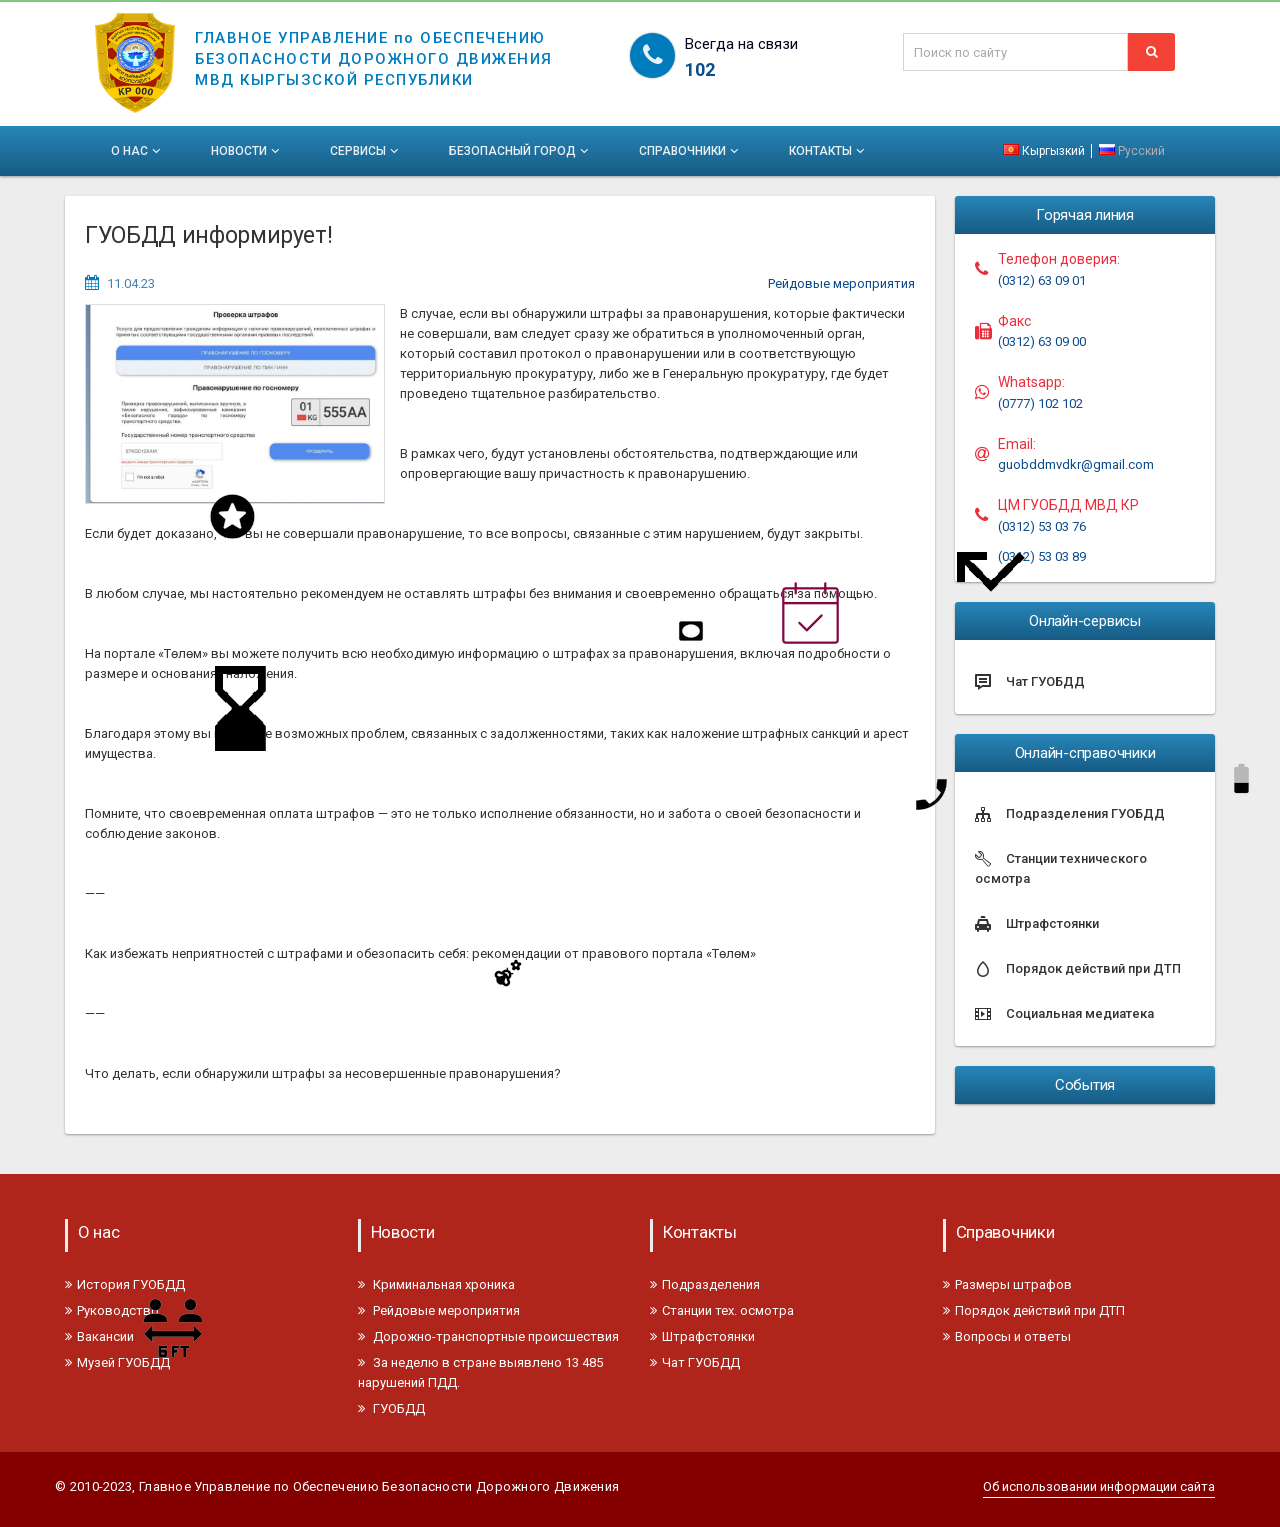 This screenshot has width=1280, height=1527. Describe the element at coordinates (240, 708) in the screenshot. I see `indicates time remaining or process nearing completion` at that location.